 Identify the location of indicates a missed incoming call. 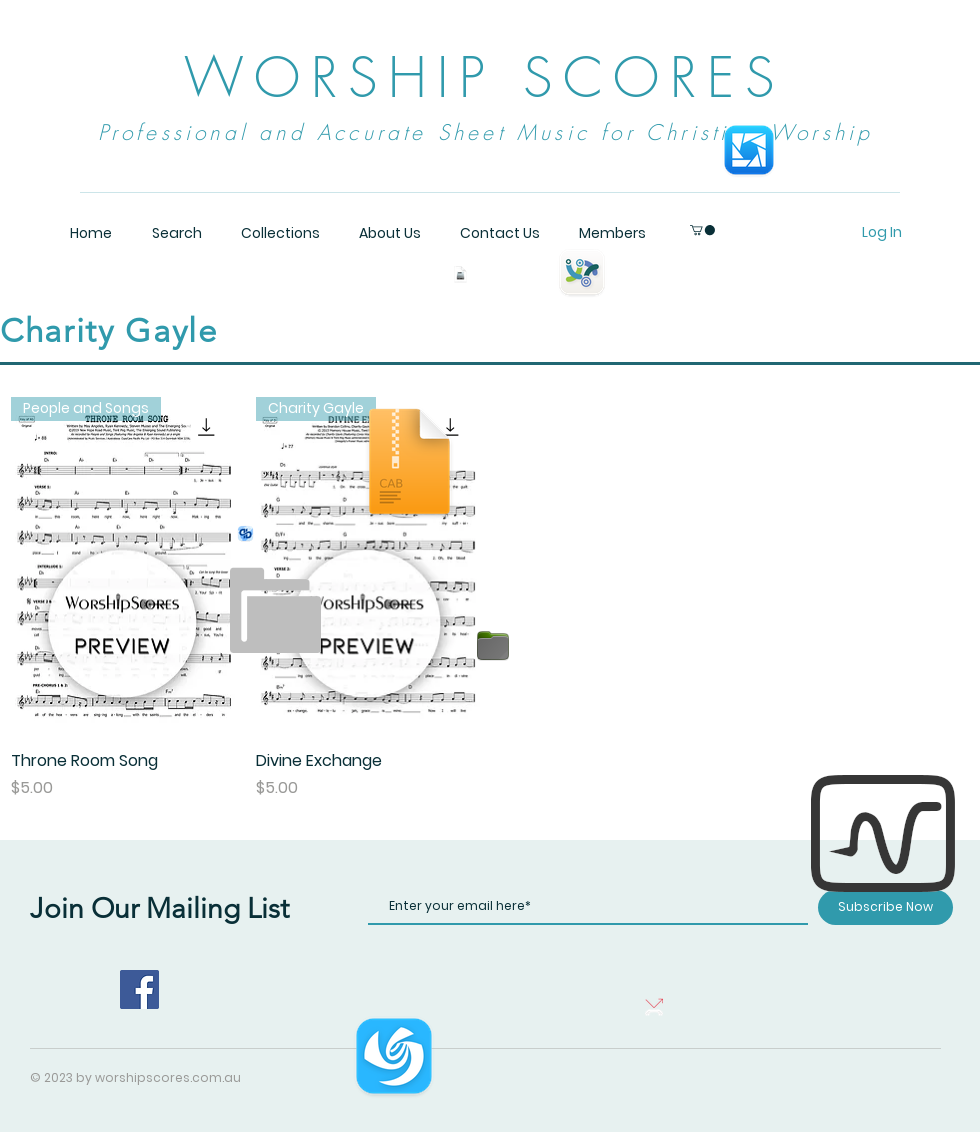
(654, 1007).